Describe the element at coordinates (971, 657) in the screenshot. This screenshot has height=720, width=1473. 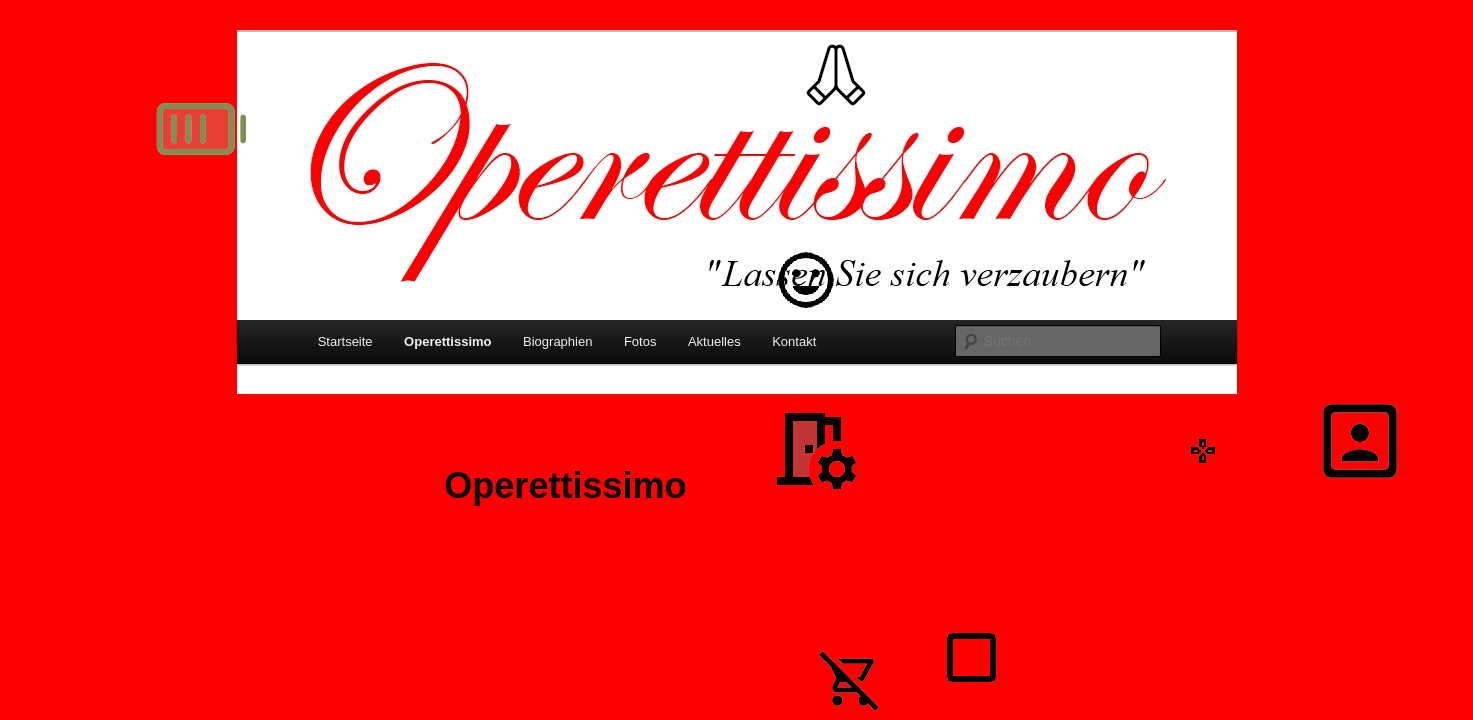
I see `an unselected checkbox option` at that location.